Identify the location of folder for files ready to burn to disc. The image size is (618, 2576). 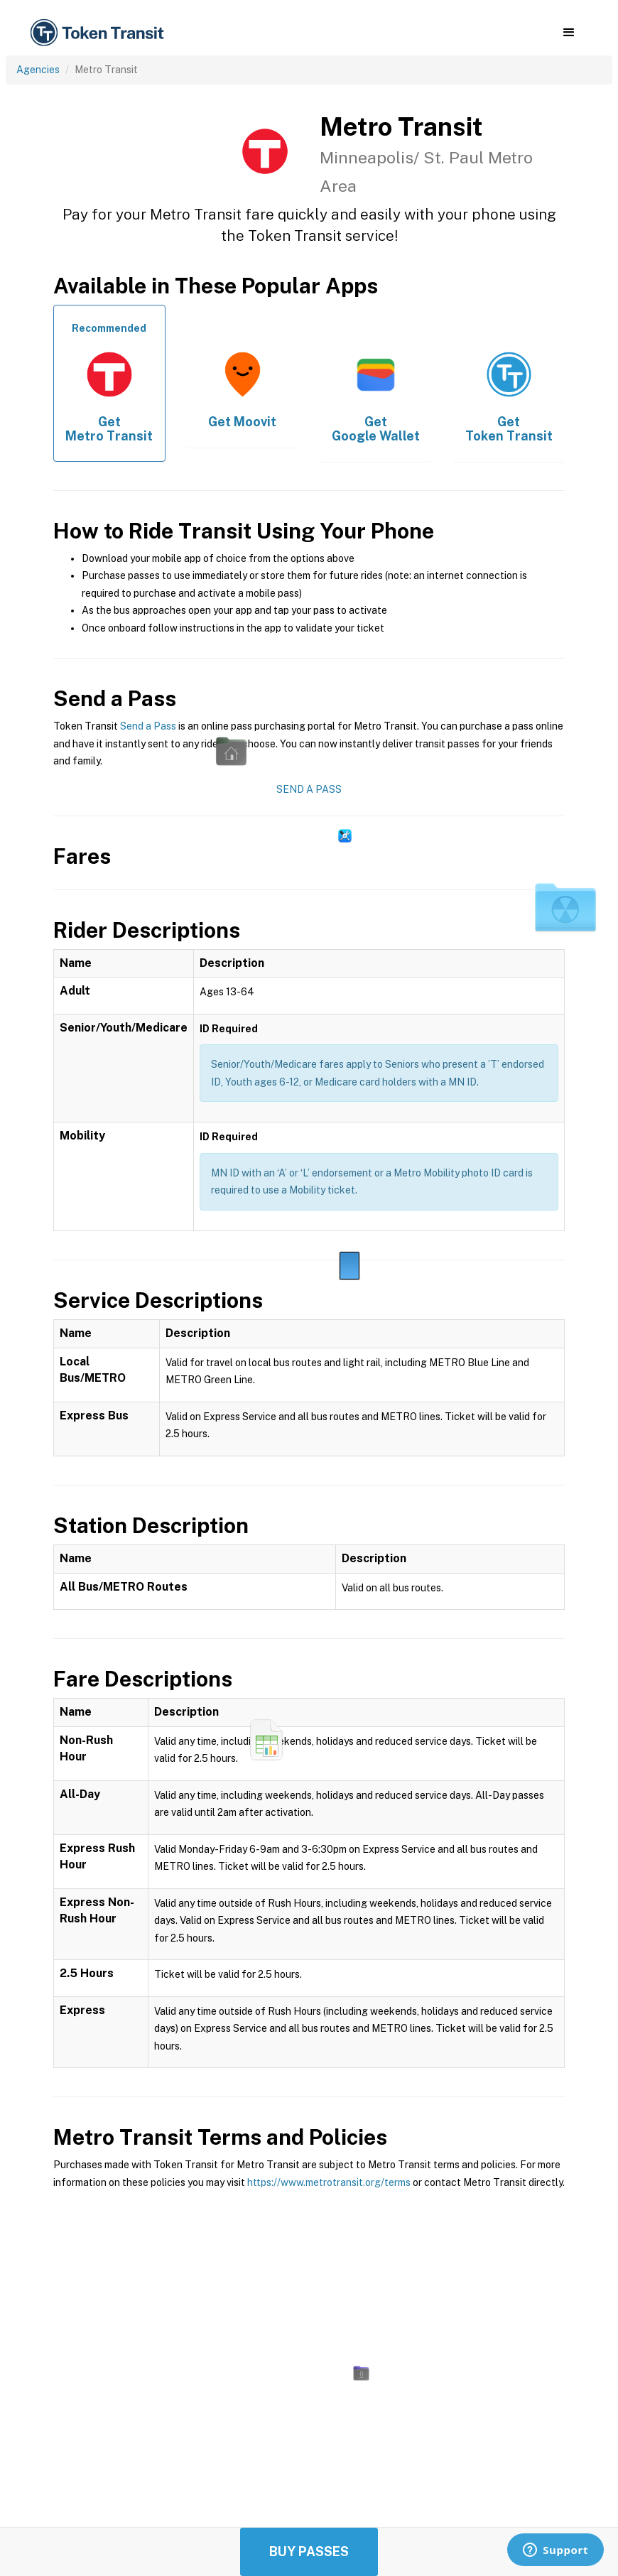
(565, 907).